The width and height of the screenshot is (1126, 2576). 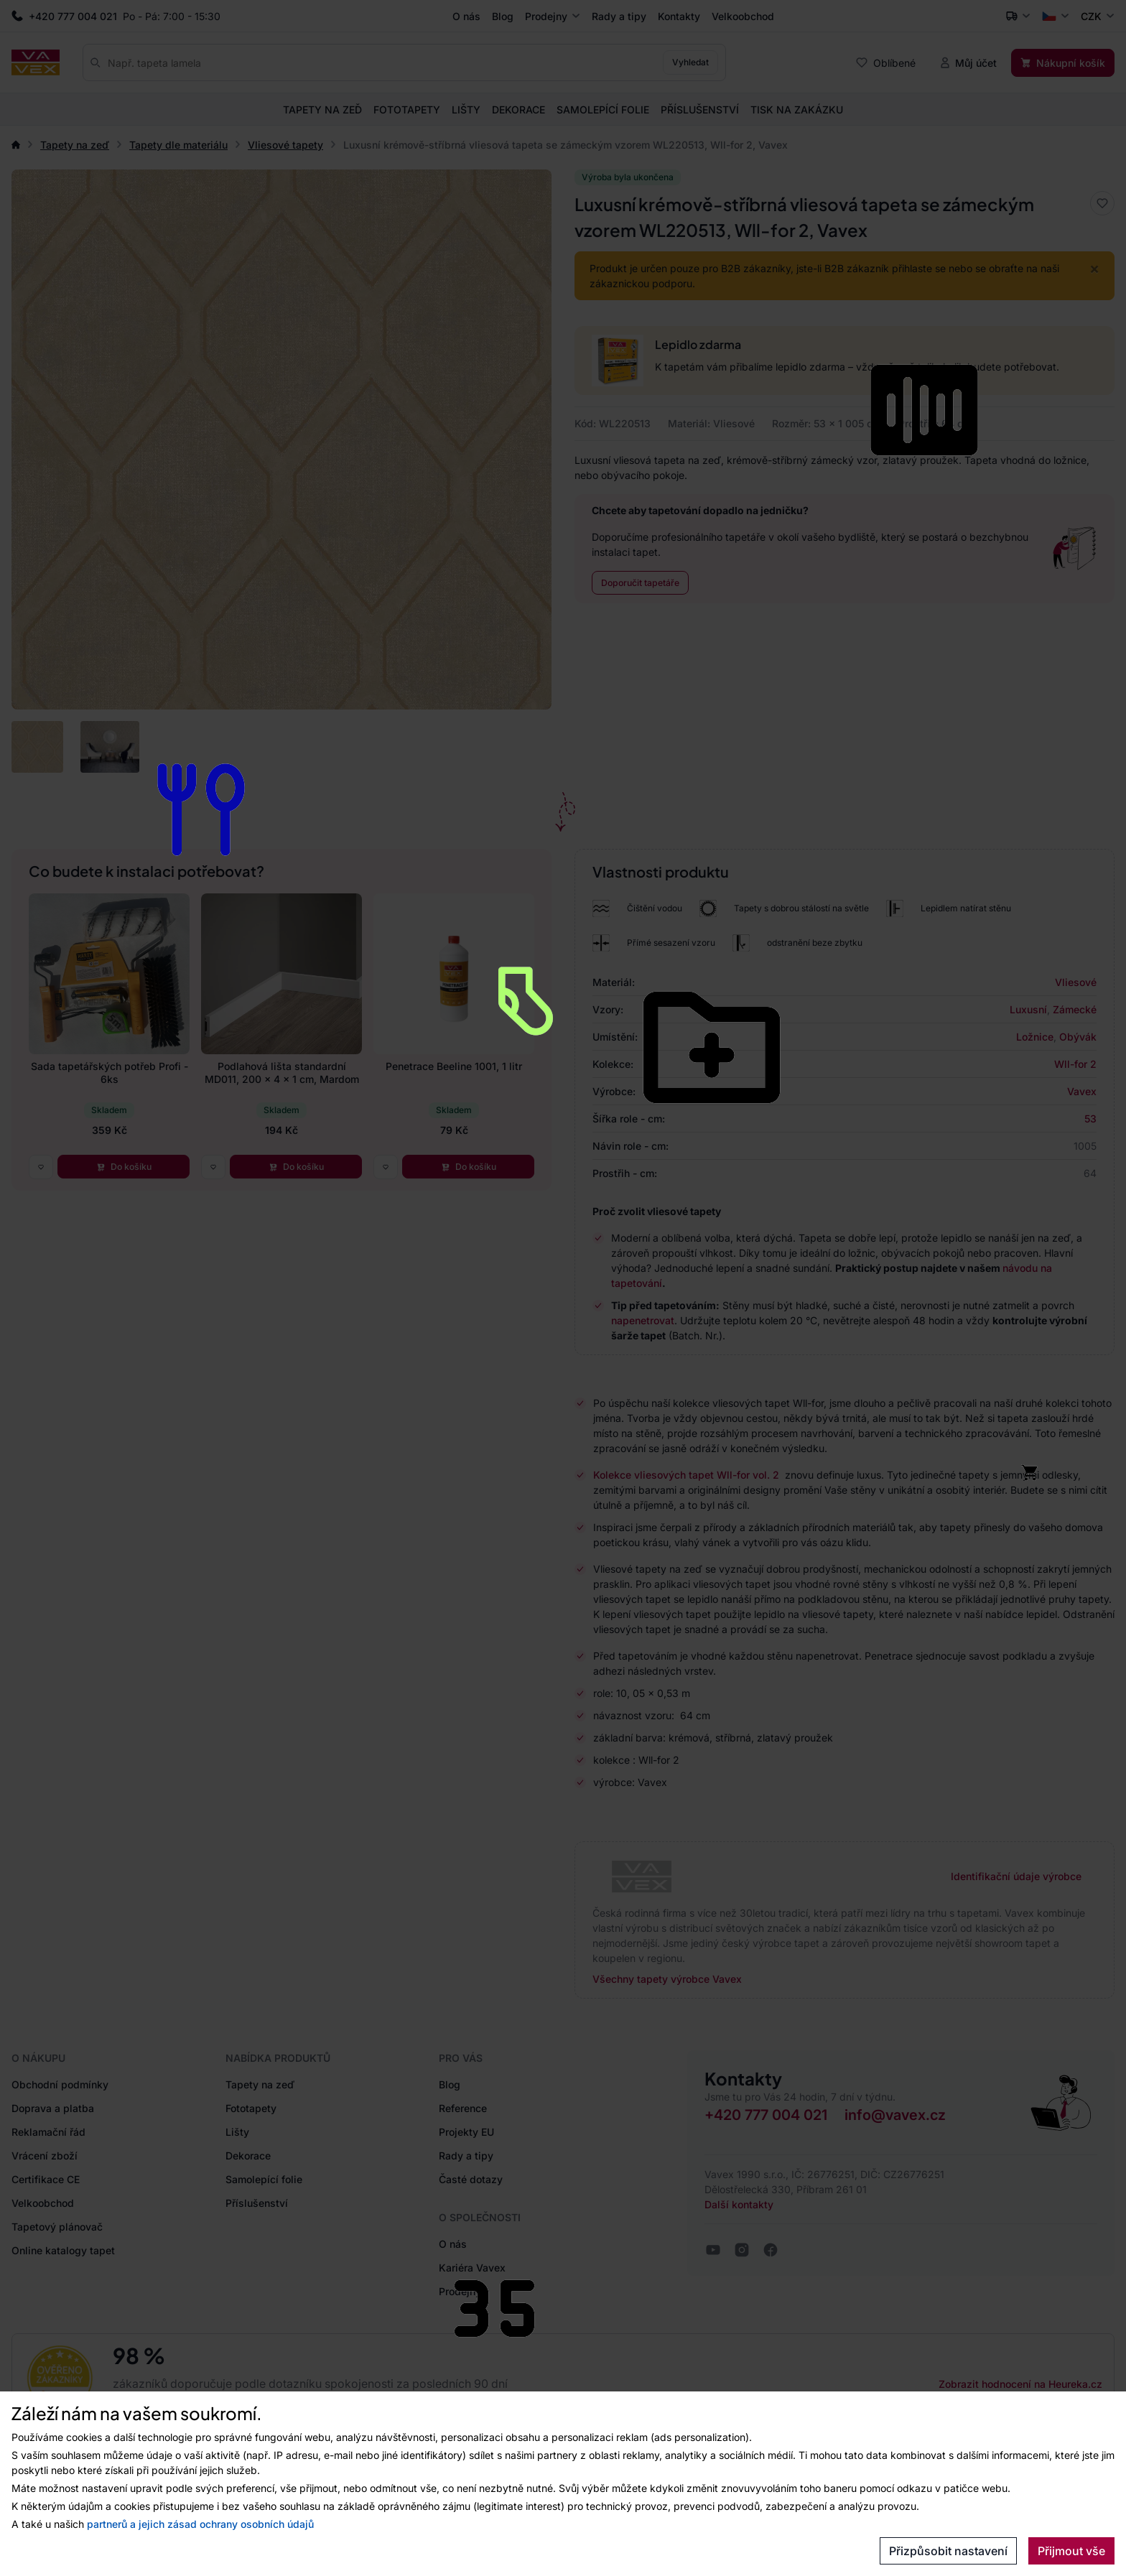 I want to click on view your shopping cart, so click(x=1030, y=1472).